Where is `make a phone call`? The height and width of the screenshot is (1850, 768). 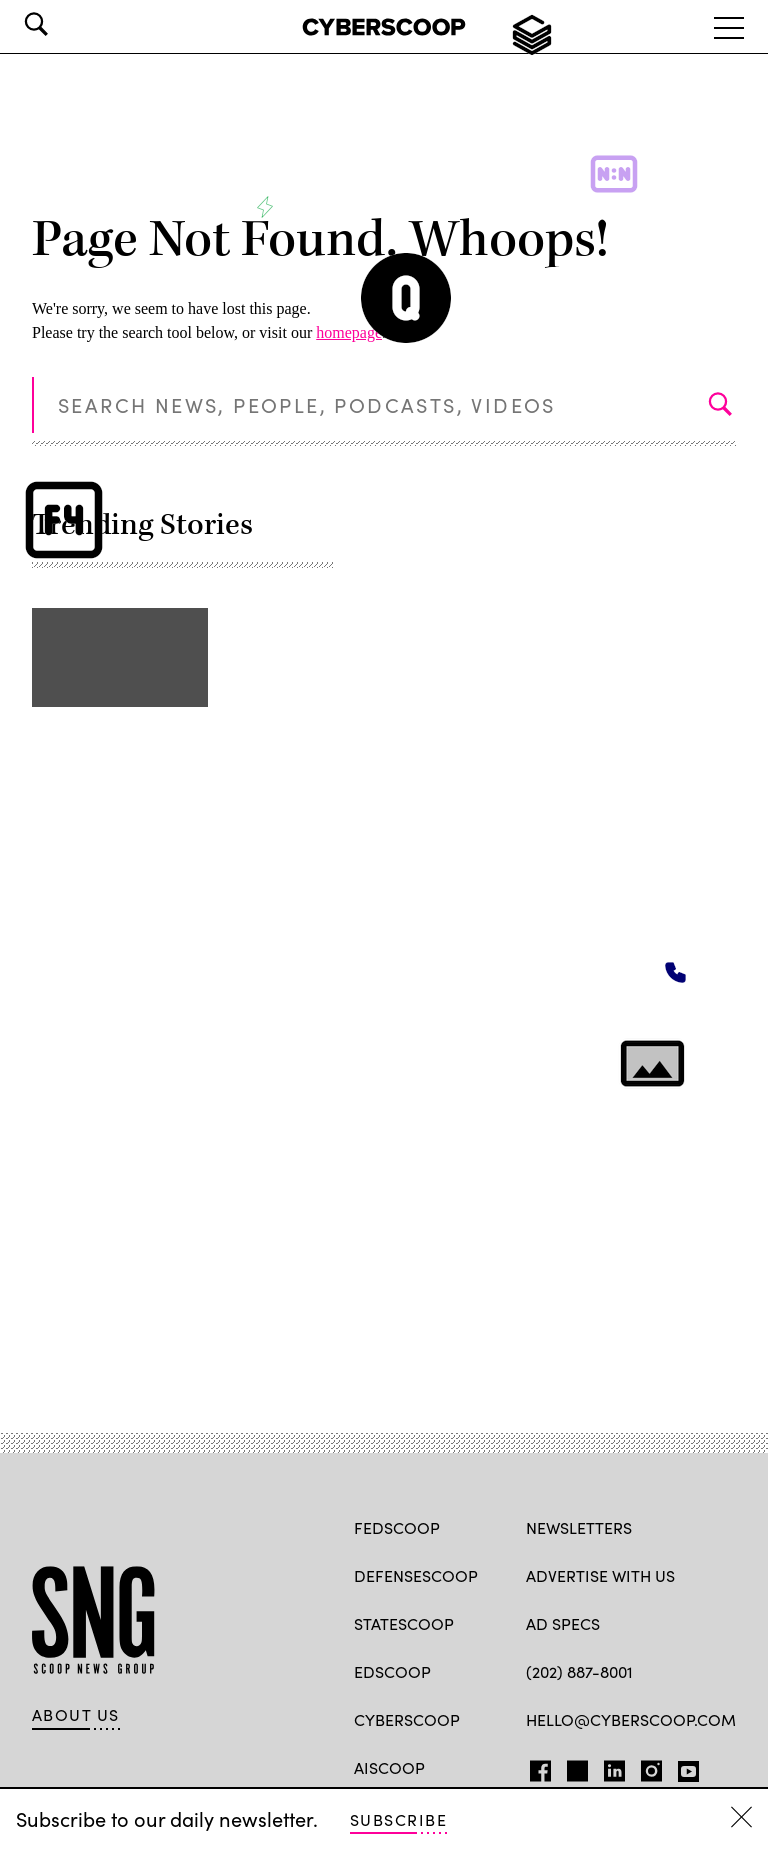 make a phone call is located at coordinates (676, 972).